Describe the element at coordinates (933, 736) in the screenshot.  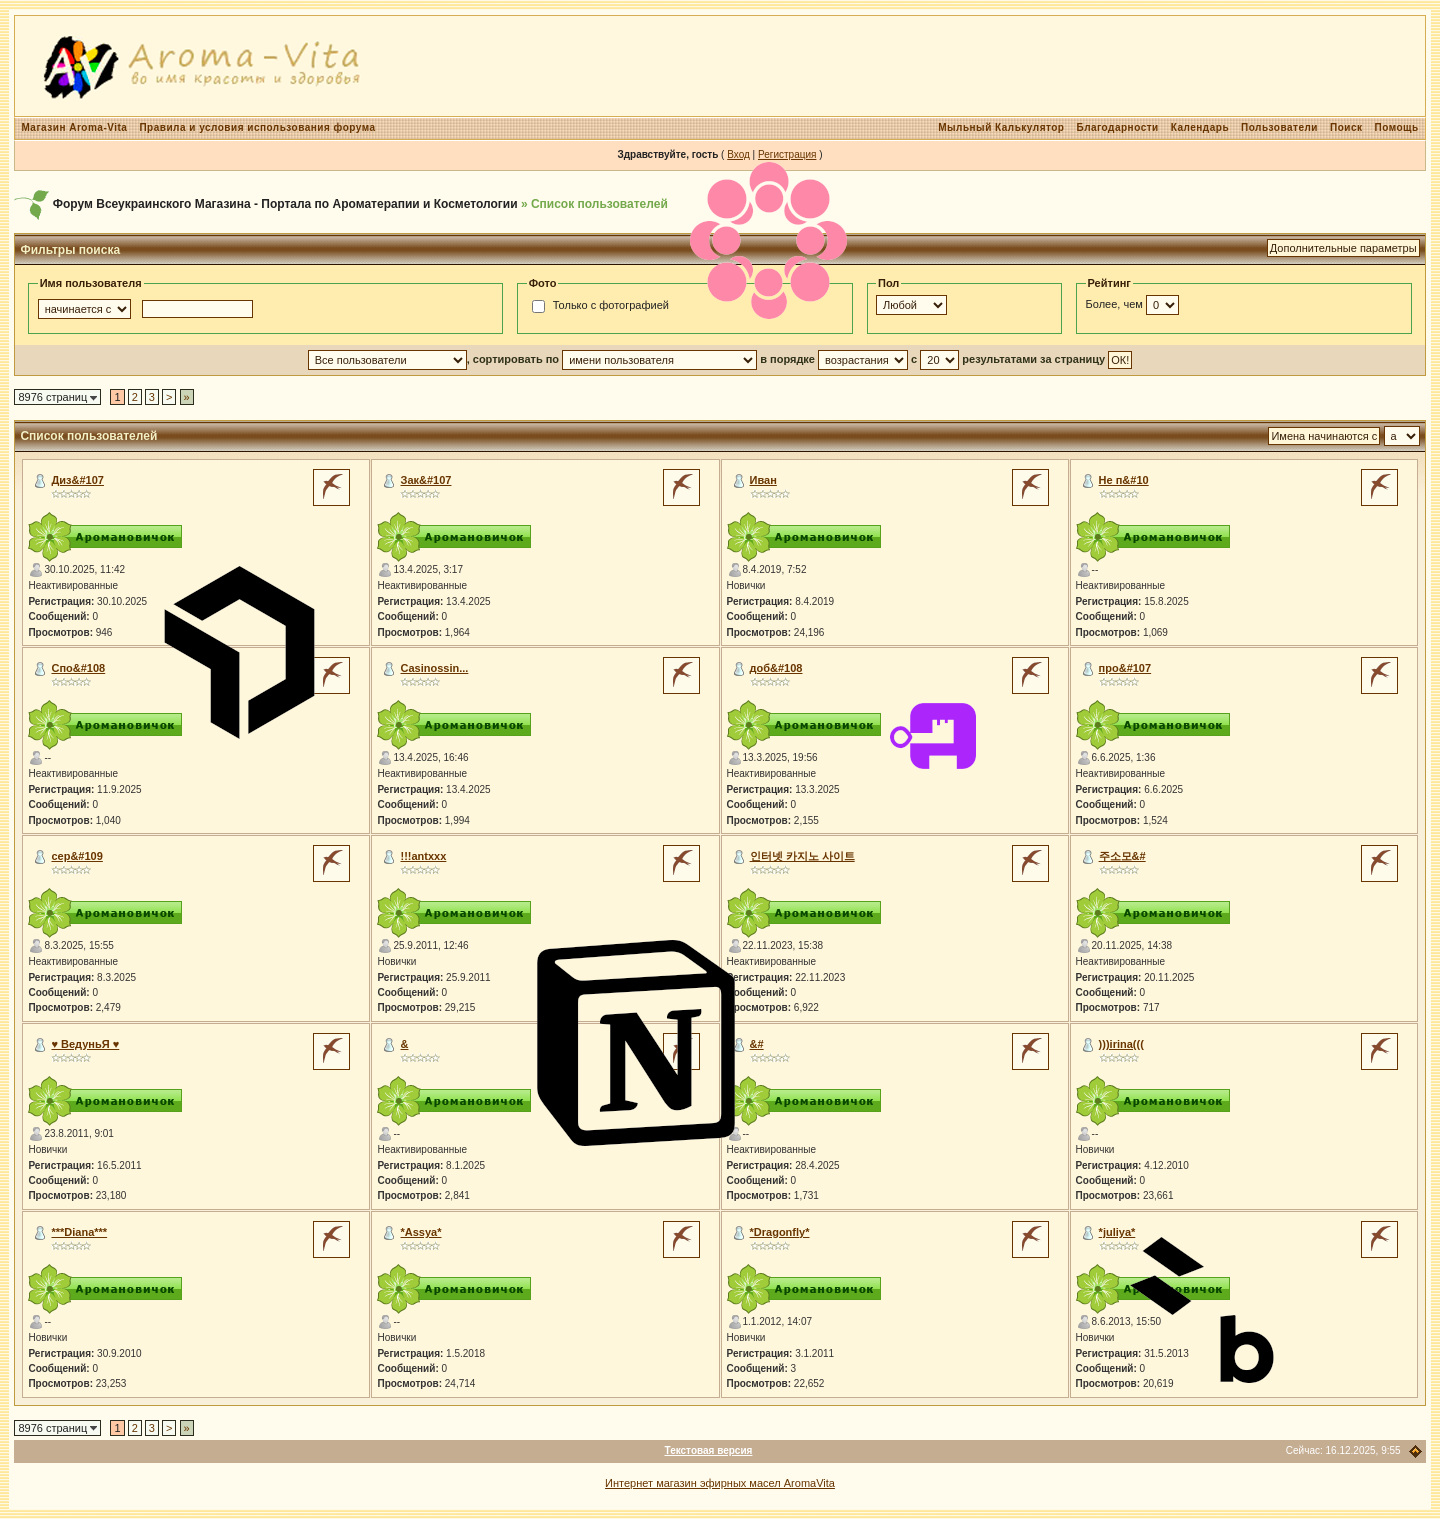
I see `open authentik identity provider settings` at that location.